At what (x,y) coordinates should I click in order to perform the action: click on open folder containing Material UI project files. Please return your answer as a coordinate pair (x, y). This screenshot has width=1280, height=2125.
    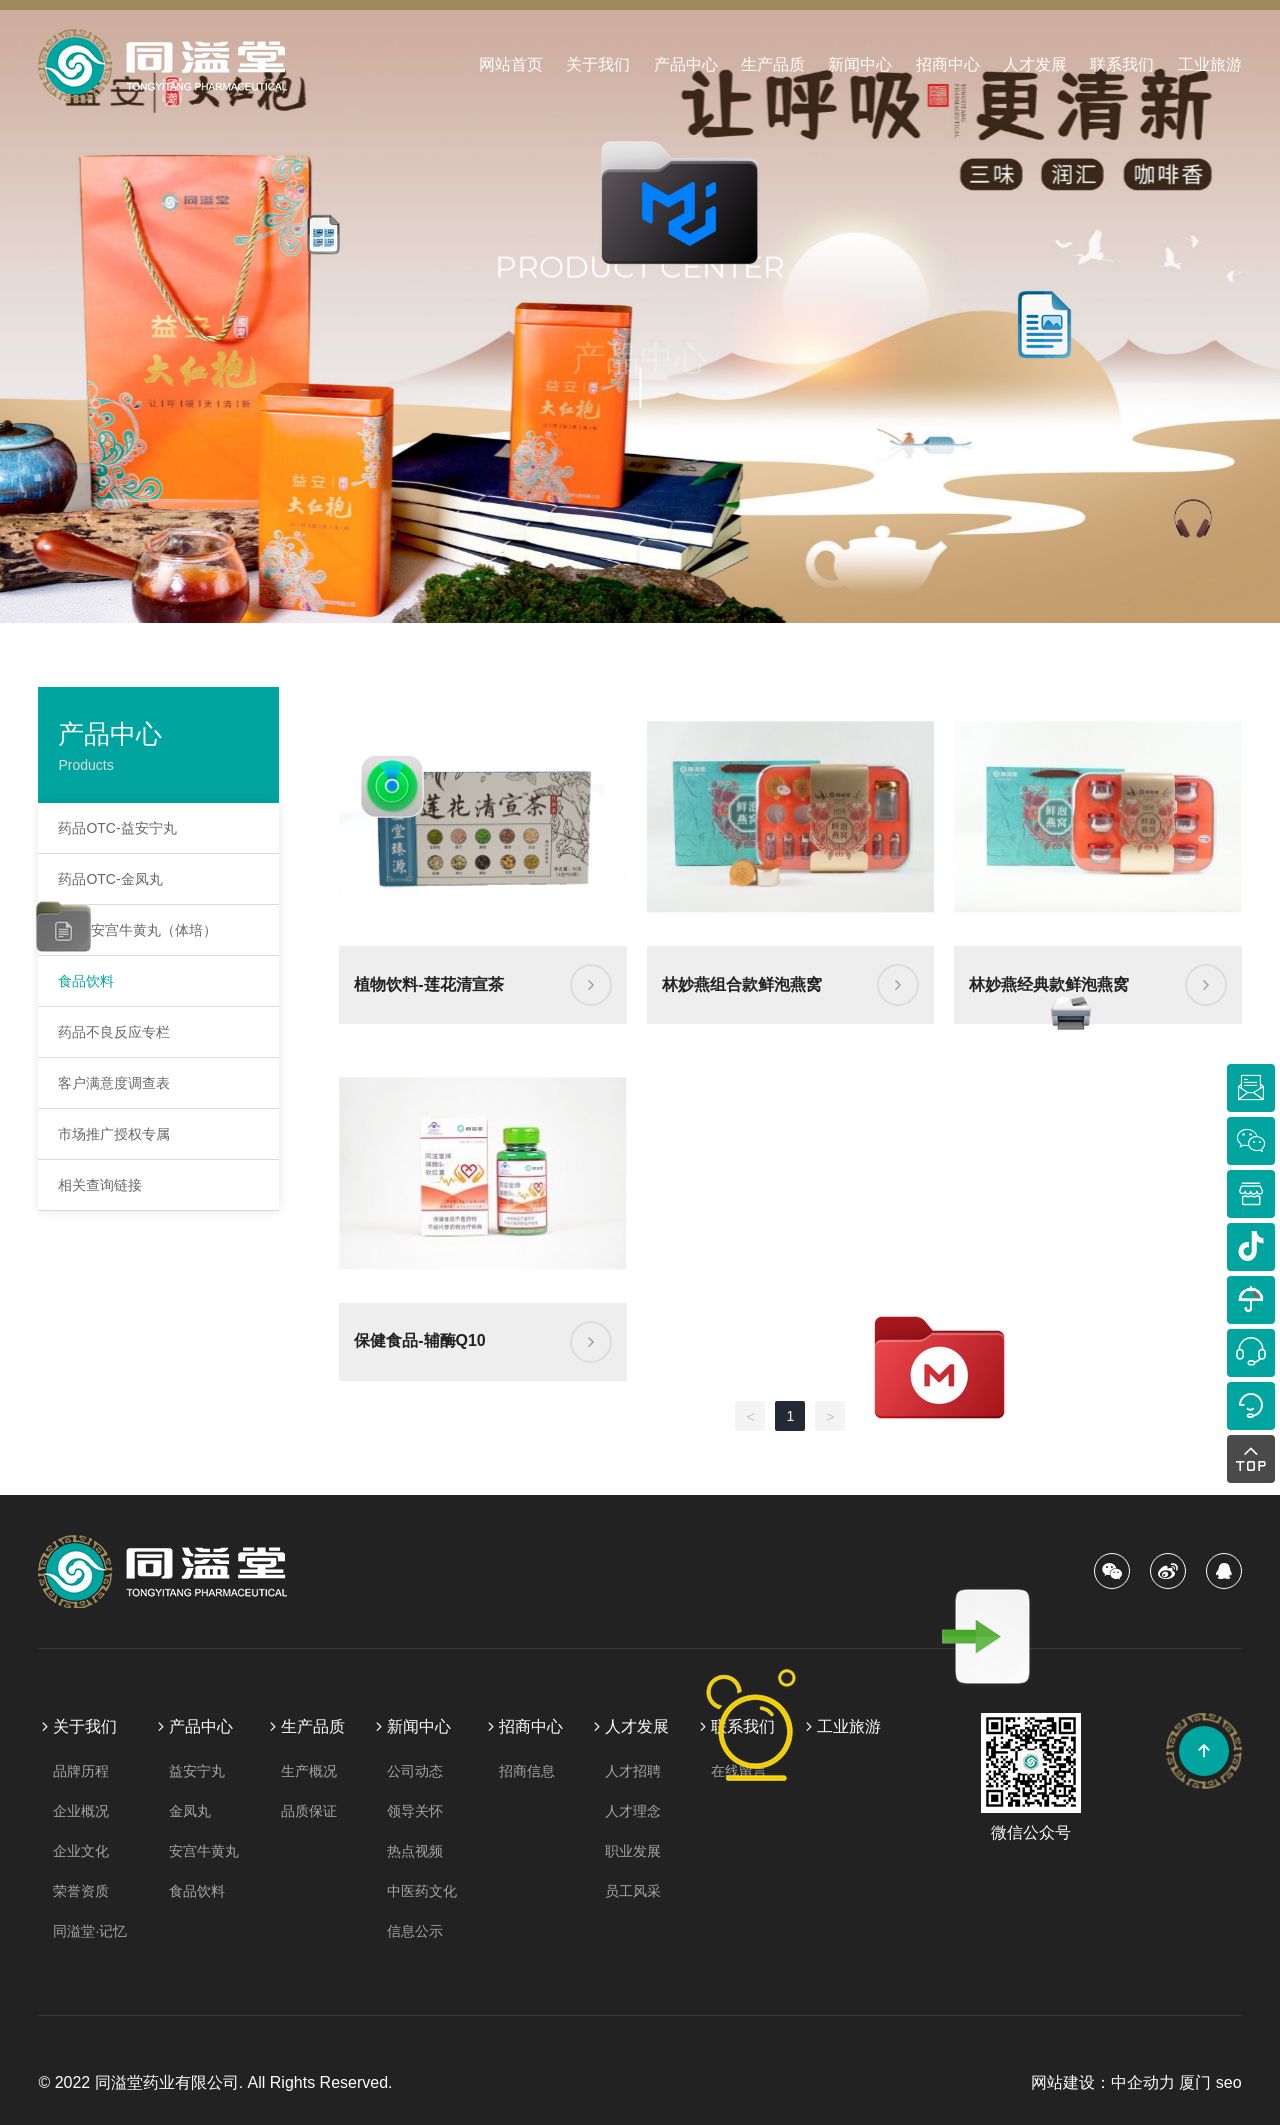
    Looking at the image, I should click on (679, 207).